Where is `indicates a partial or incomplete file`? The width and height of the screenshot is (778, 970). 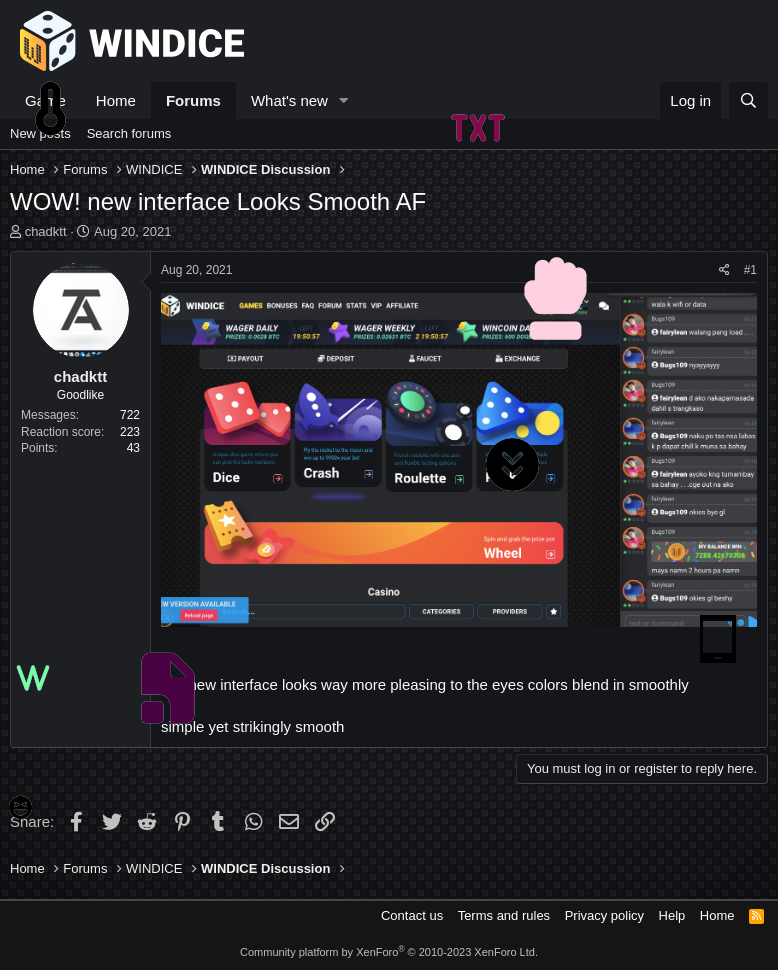
indicates a partial or incomplete file is located at coordinates (168, 688).